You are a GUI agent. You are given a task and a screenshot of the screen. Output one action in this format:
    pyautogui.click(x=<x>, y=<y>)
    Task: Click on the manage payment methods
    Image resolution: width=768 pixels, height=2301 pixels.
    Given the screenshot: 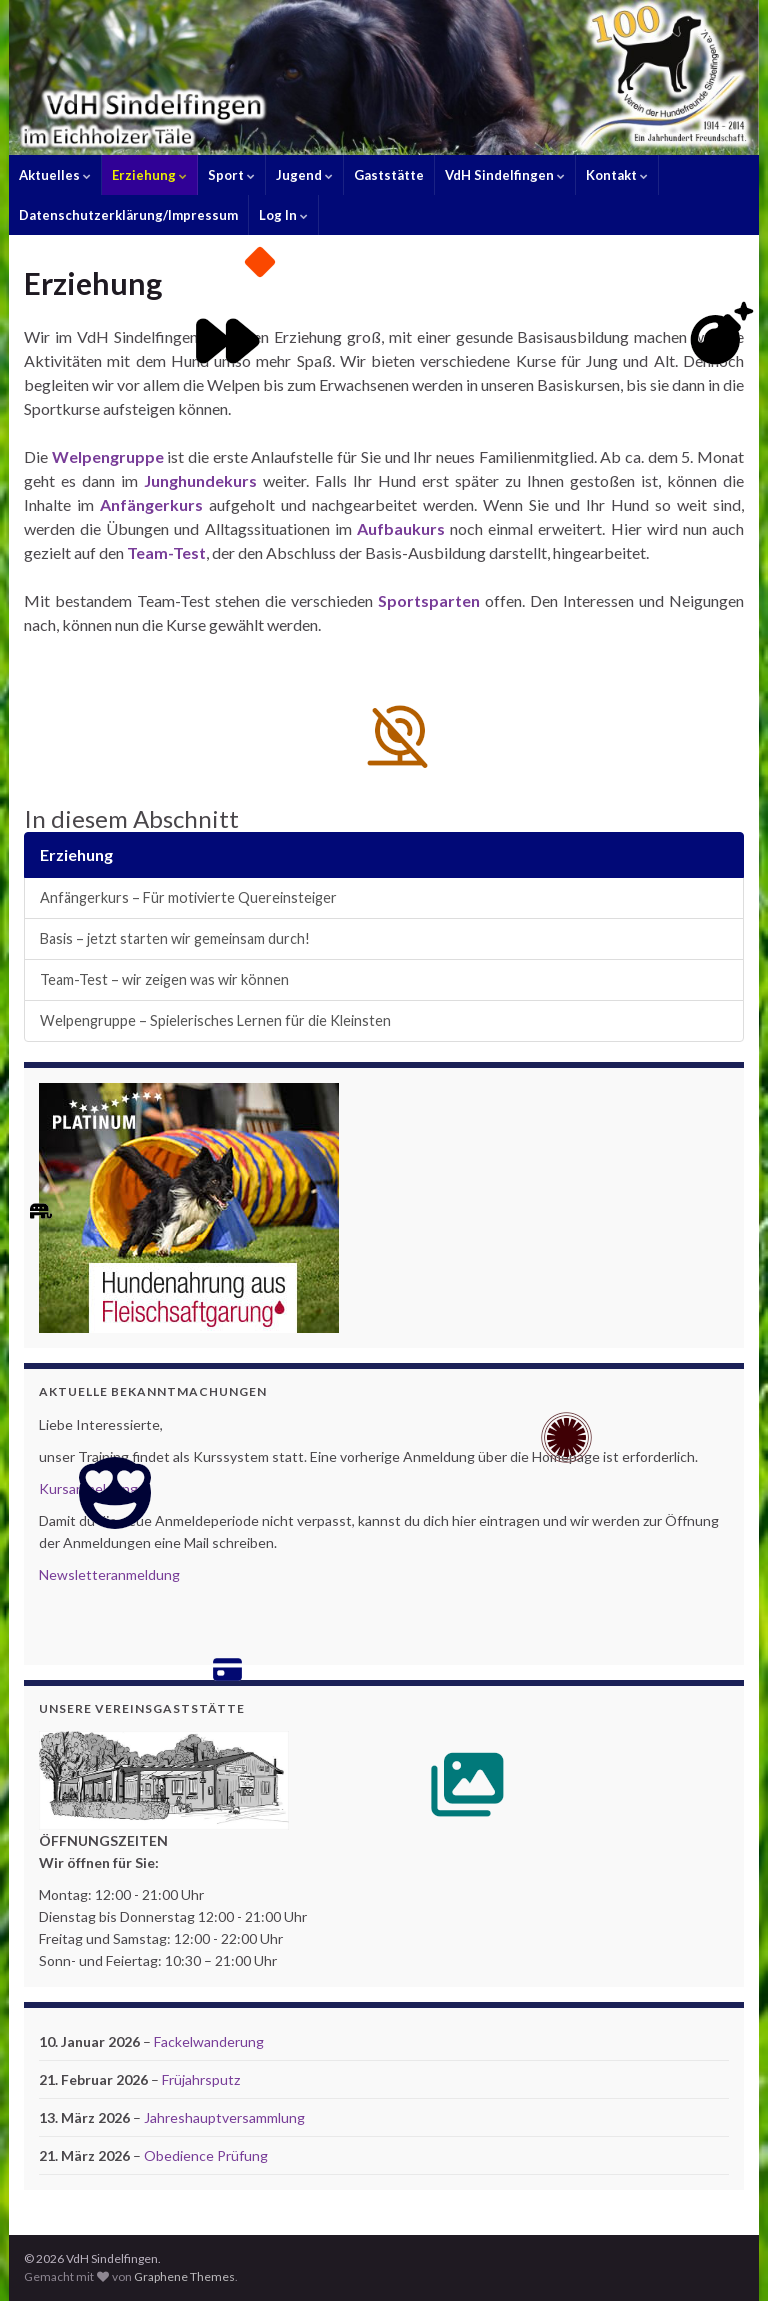 What is the action you would take?
    pyautogui.click(x=227, y=1669)
    